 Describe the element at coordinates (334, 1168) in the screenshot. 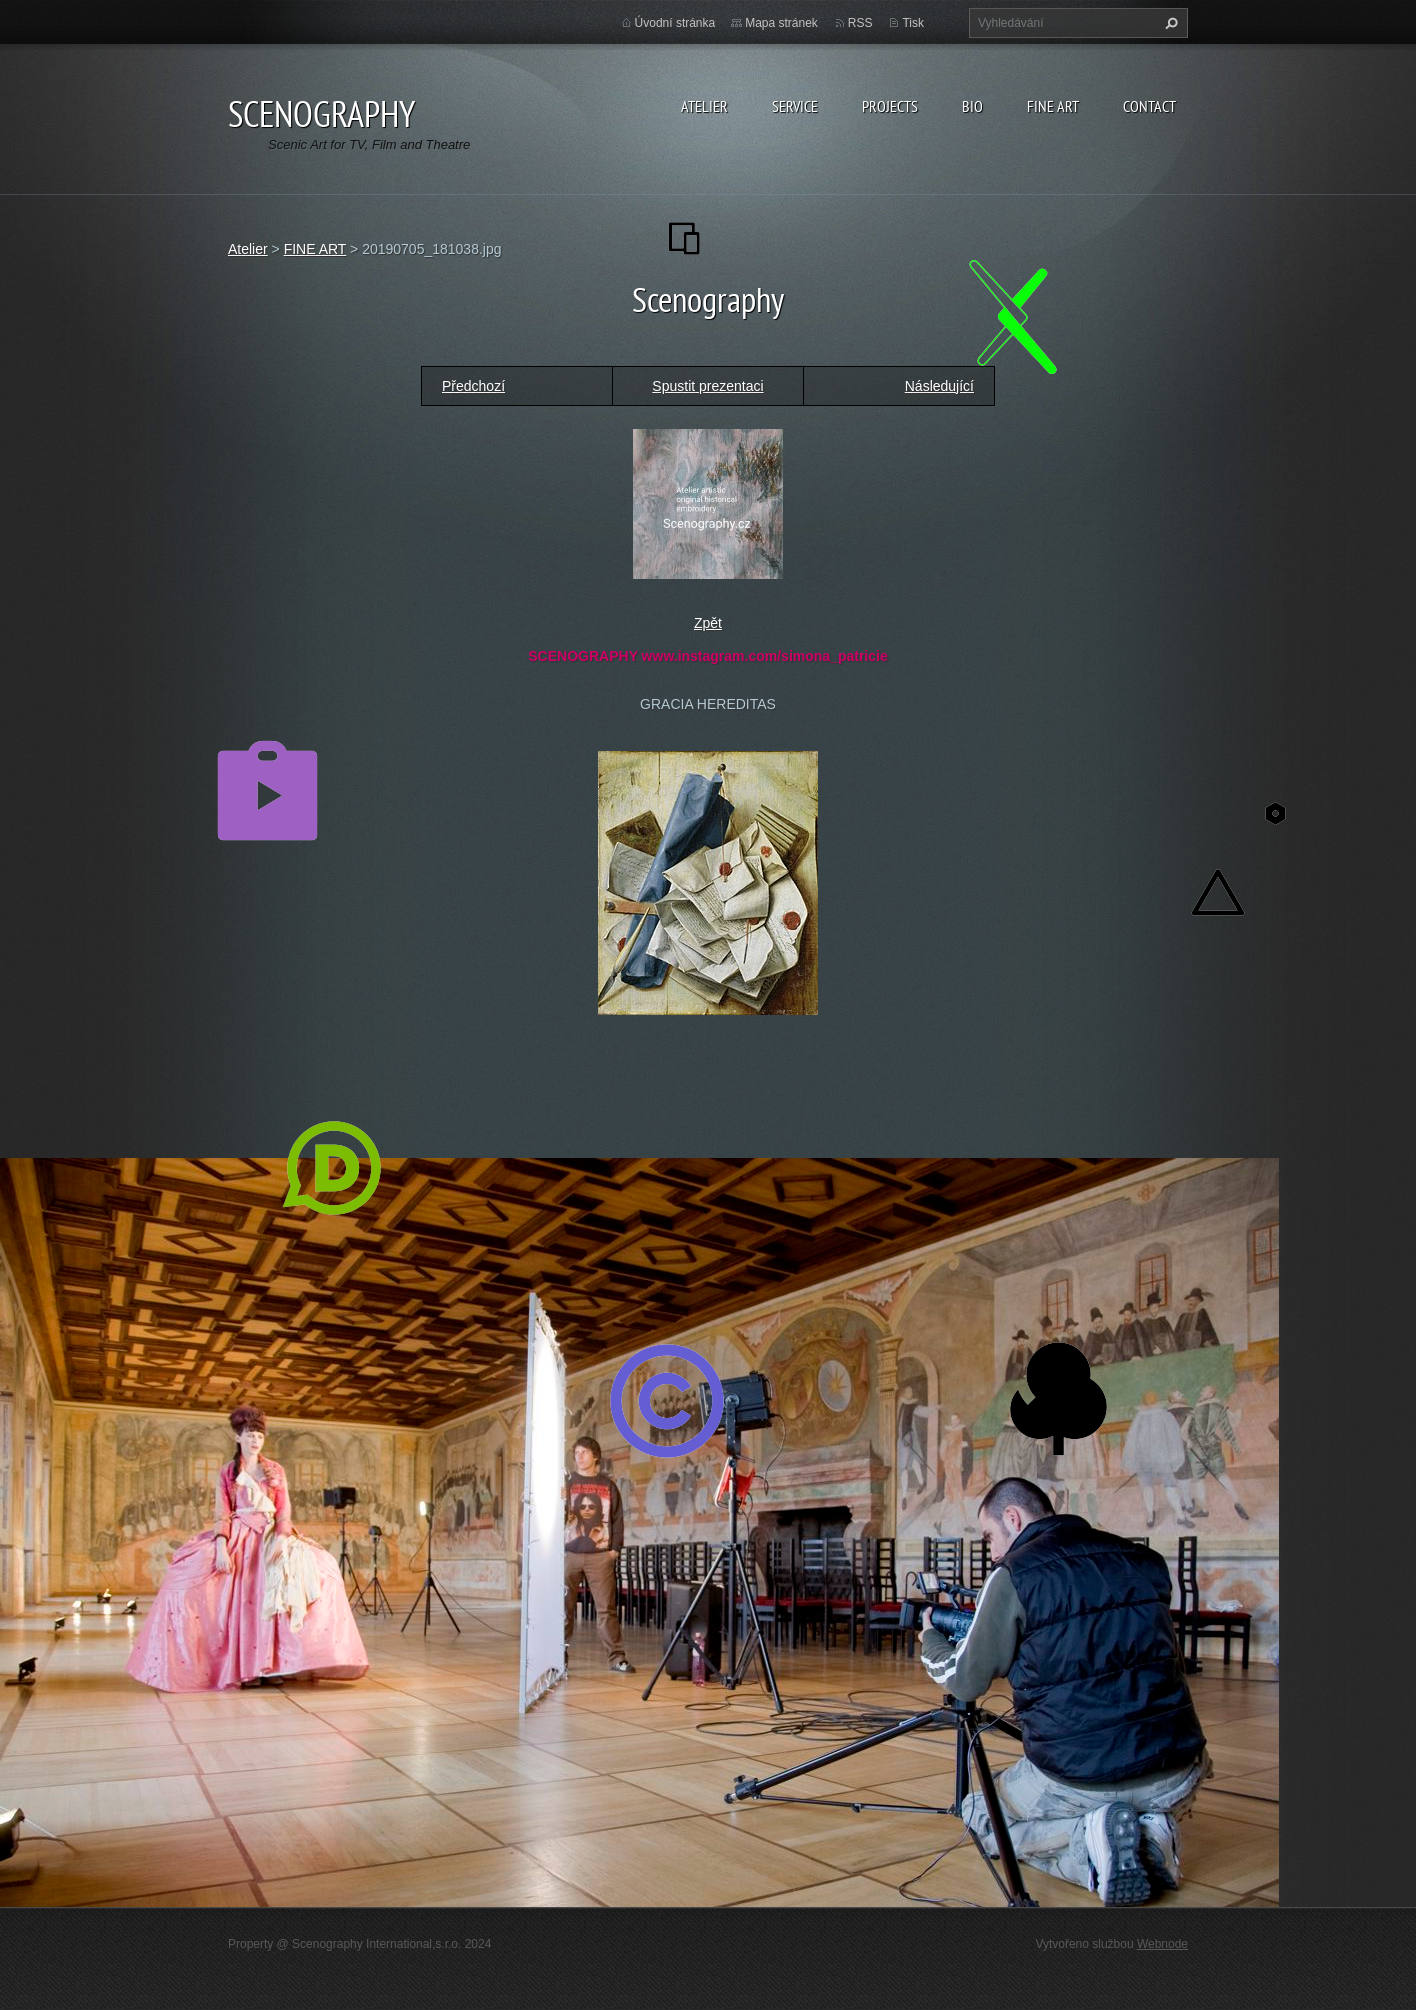

I see `open Disqus comments section` at that location.